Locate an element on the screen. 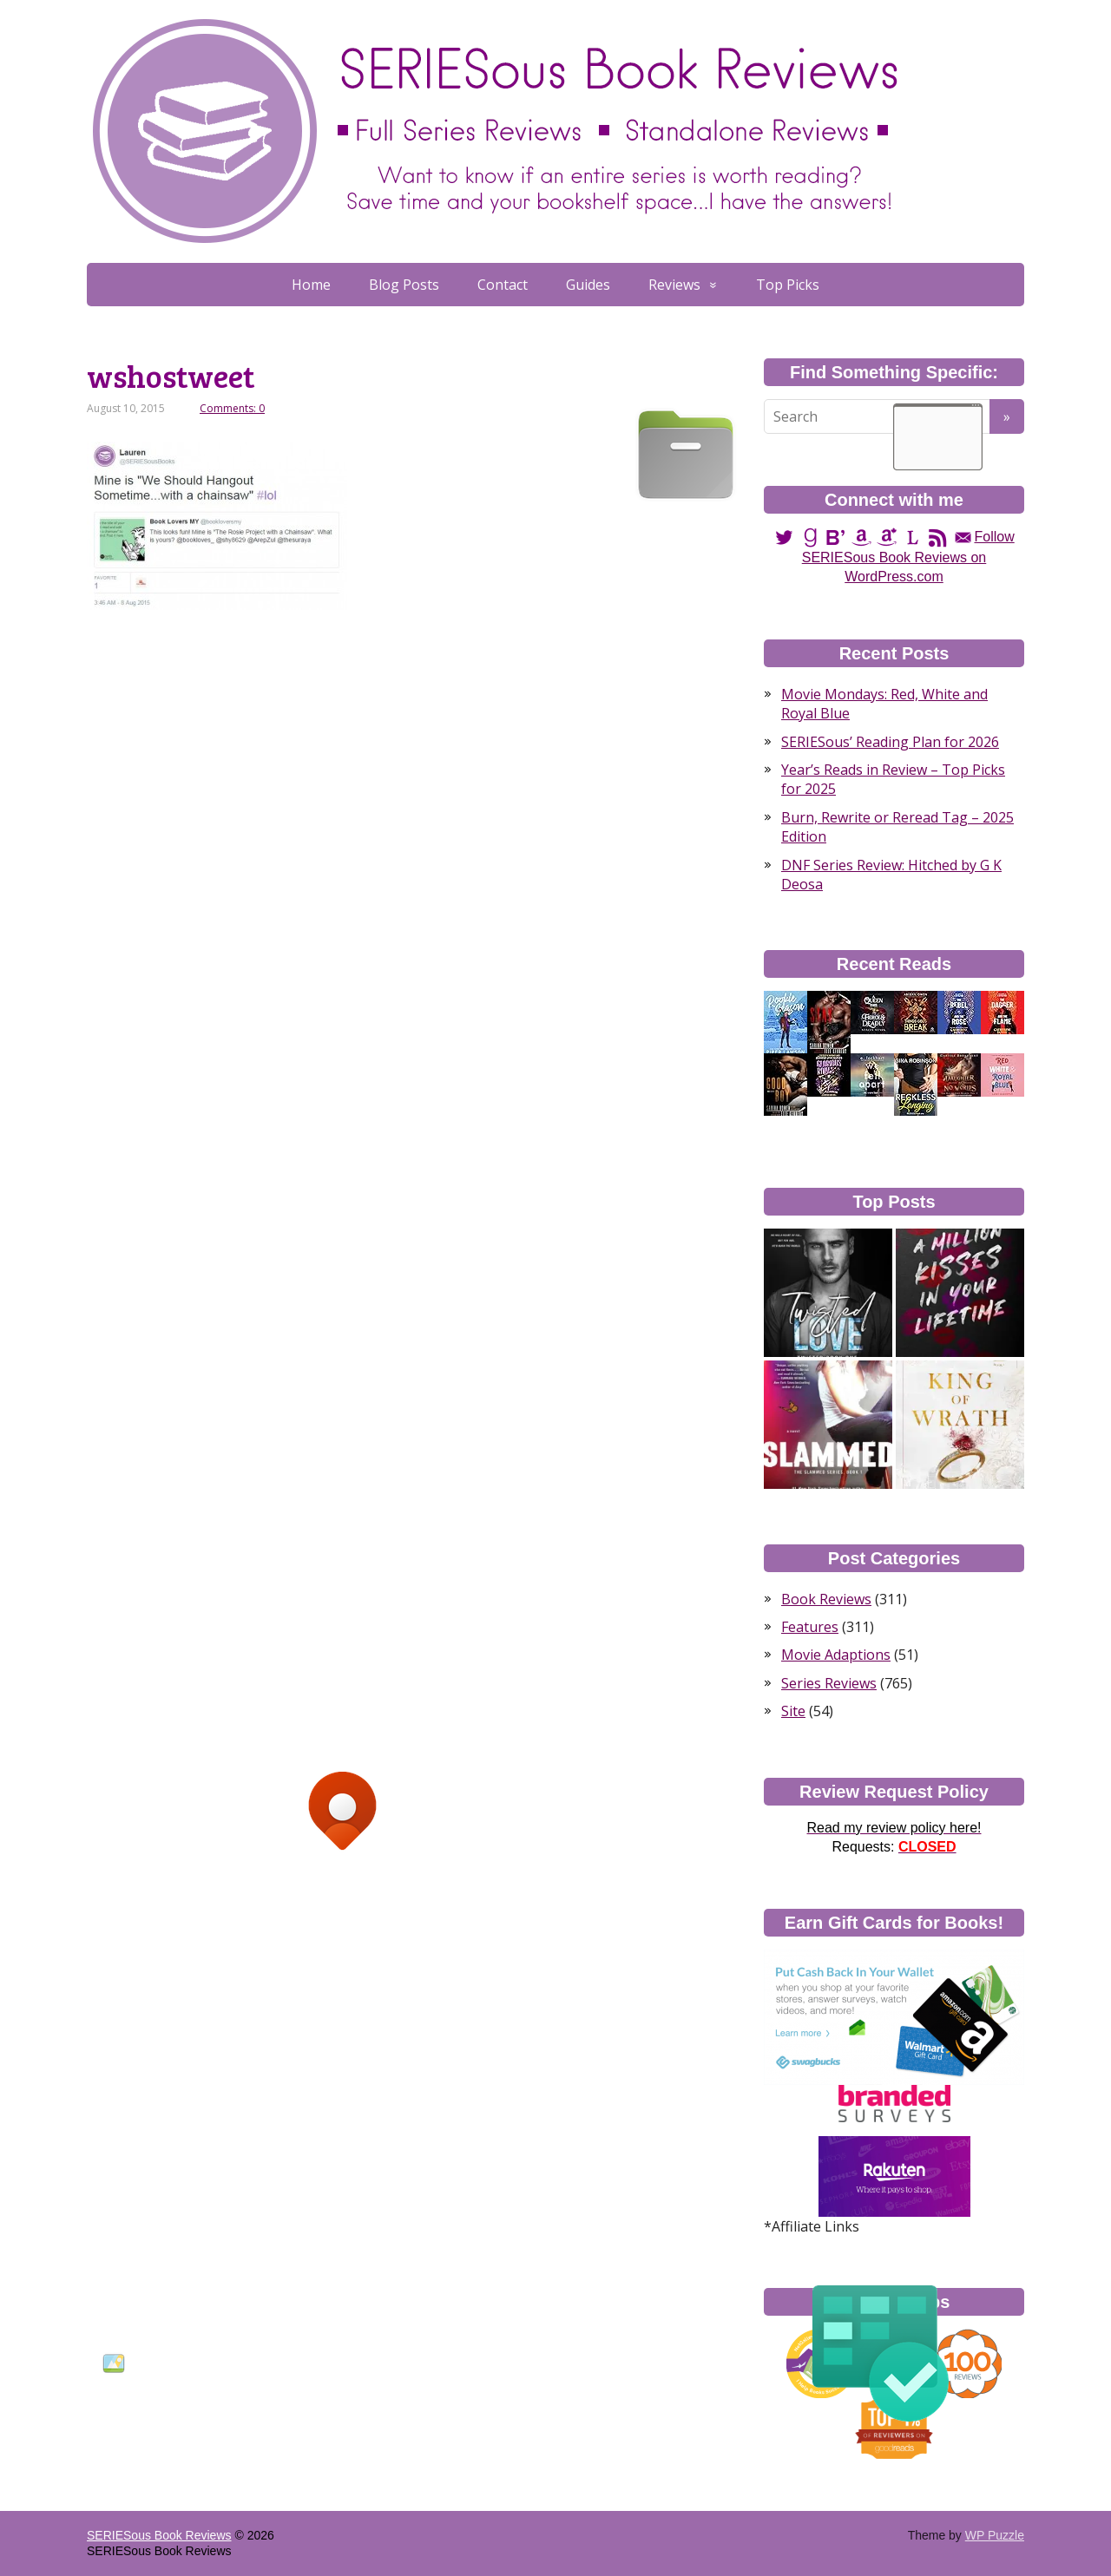 The height and width of the screenshot is (2576, 1111). open the finance app is located at coordinates (857, 2027).